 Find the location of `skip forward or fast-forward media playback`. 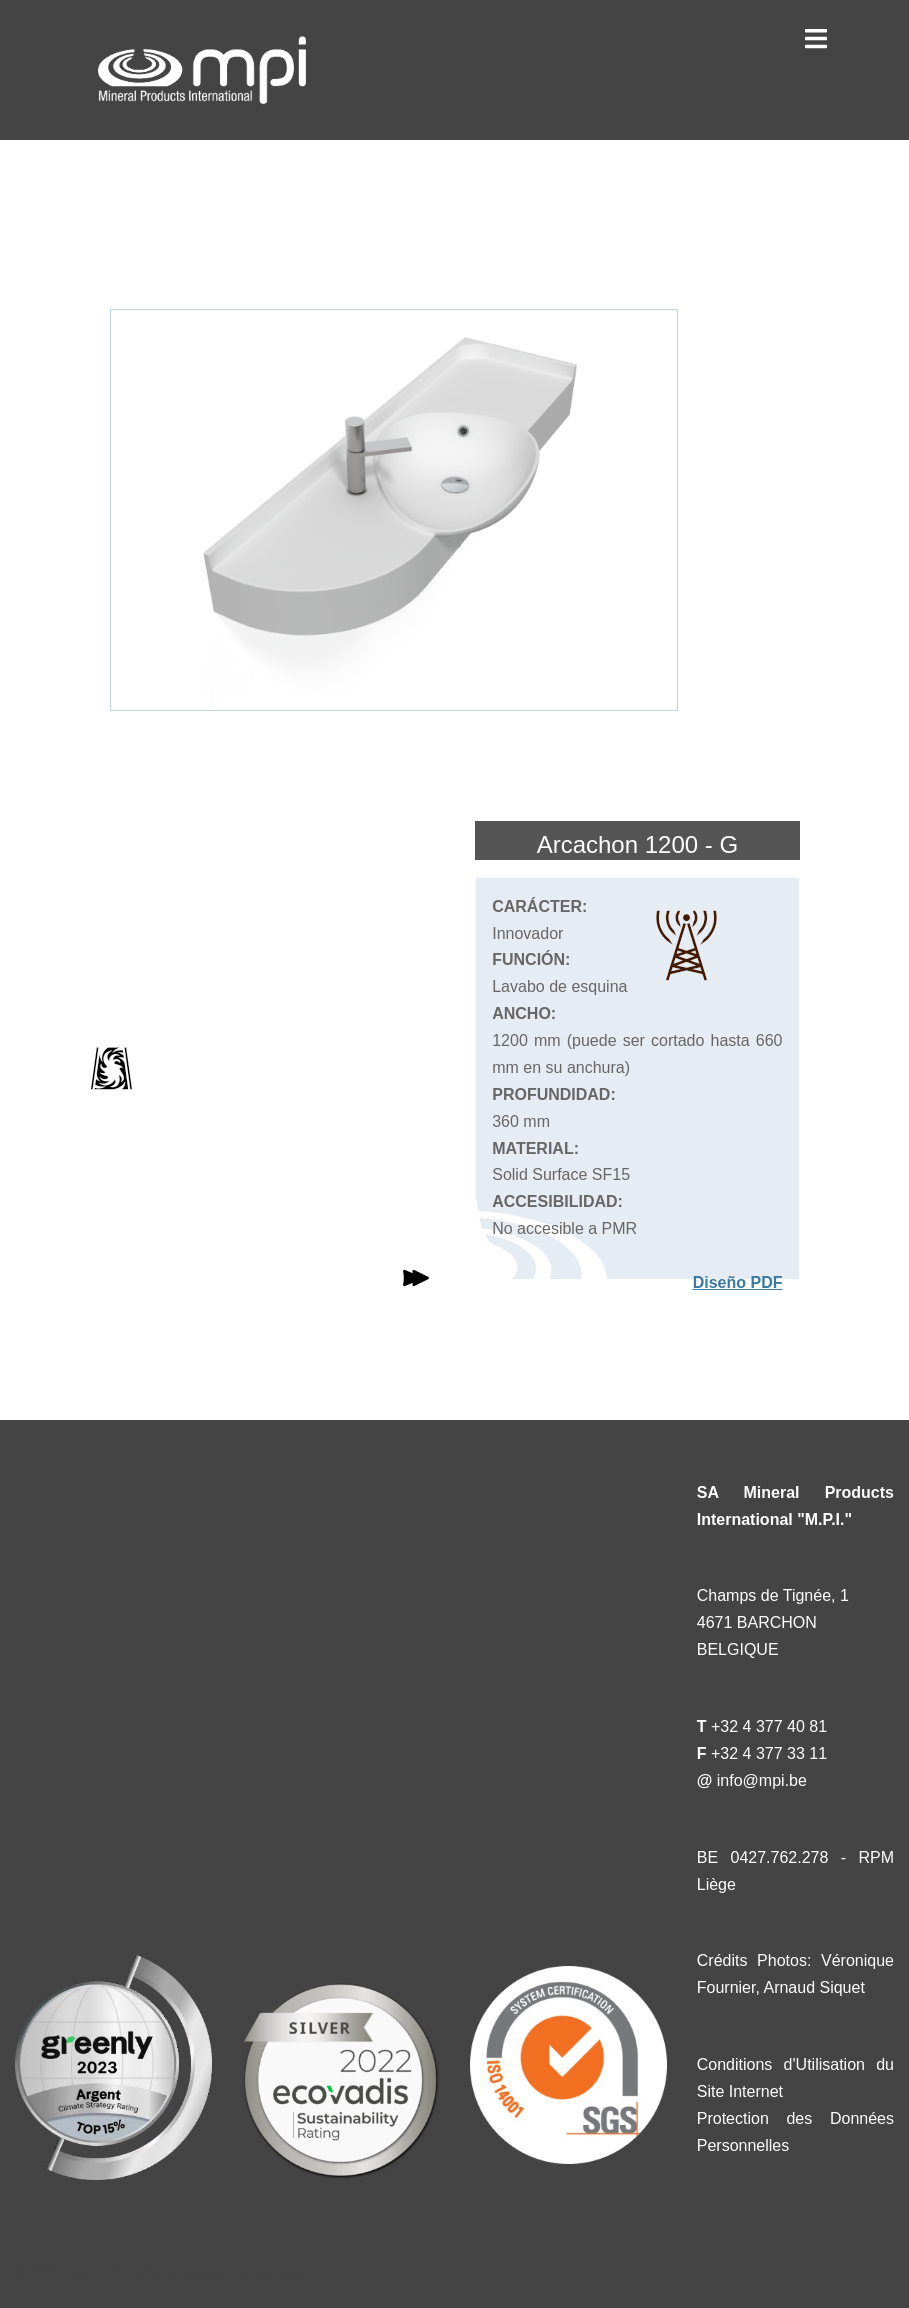

skip forward or fast-forward media playback is located at coordinates (416, 1278).